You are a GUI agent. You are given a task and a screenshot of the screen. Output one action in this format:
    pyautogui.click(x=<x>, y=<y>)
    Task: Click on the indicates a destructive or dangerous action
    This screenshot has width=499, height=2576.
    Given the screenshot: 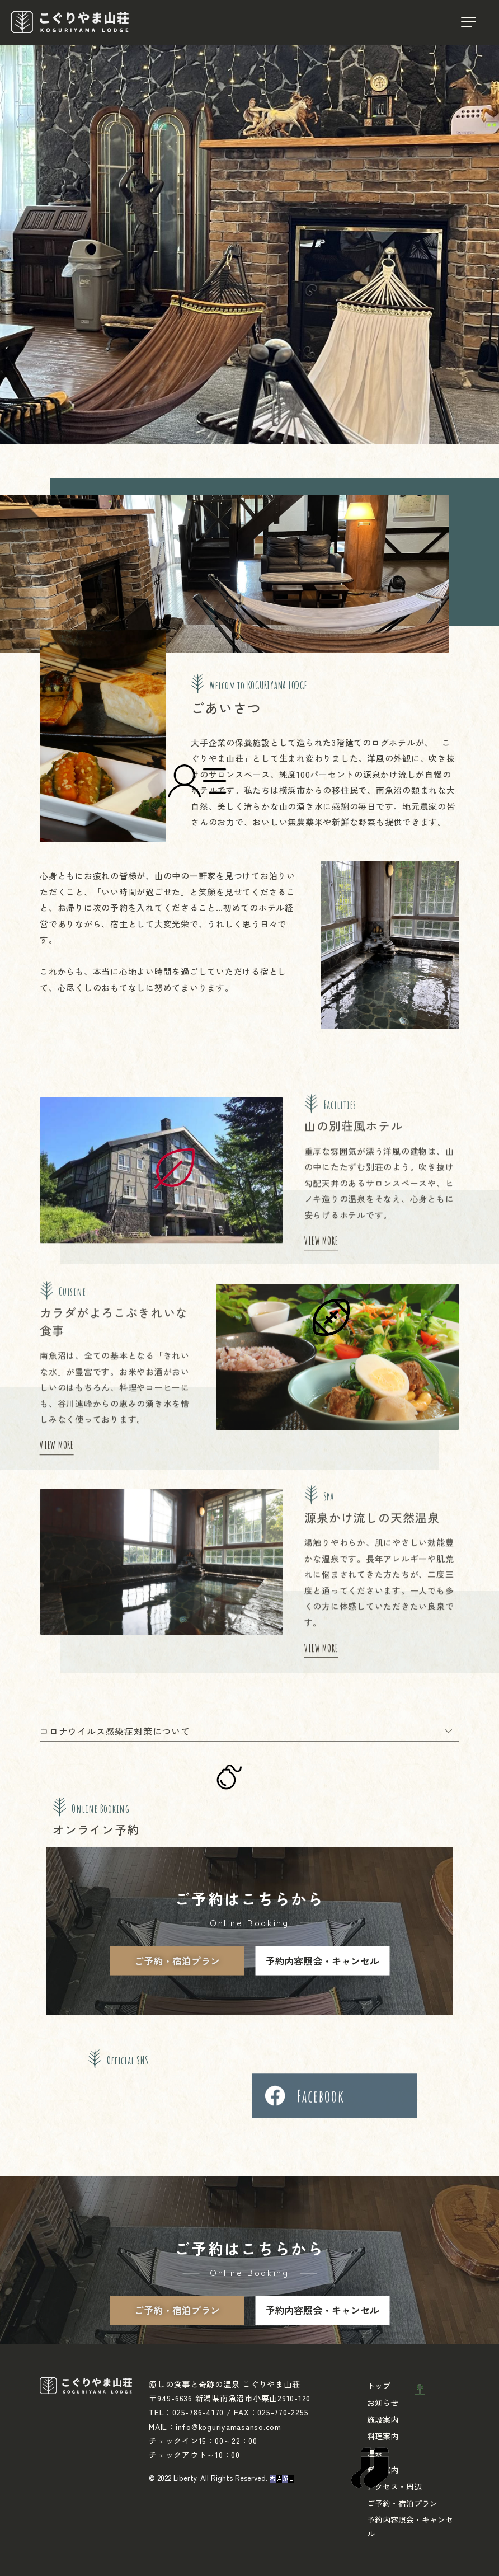 What is the action you would take?
    pyautogui.click(x=228, y=1776)
    